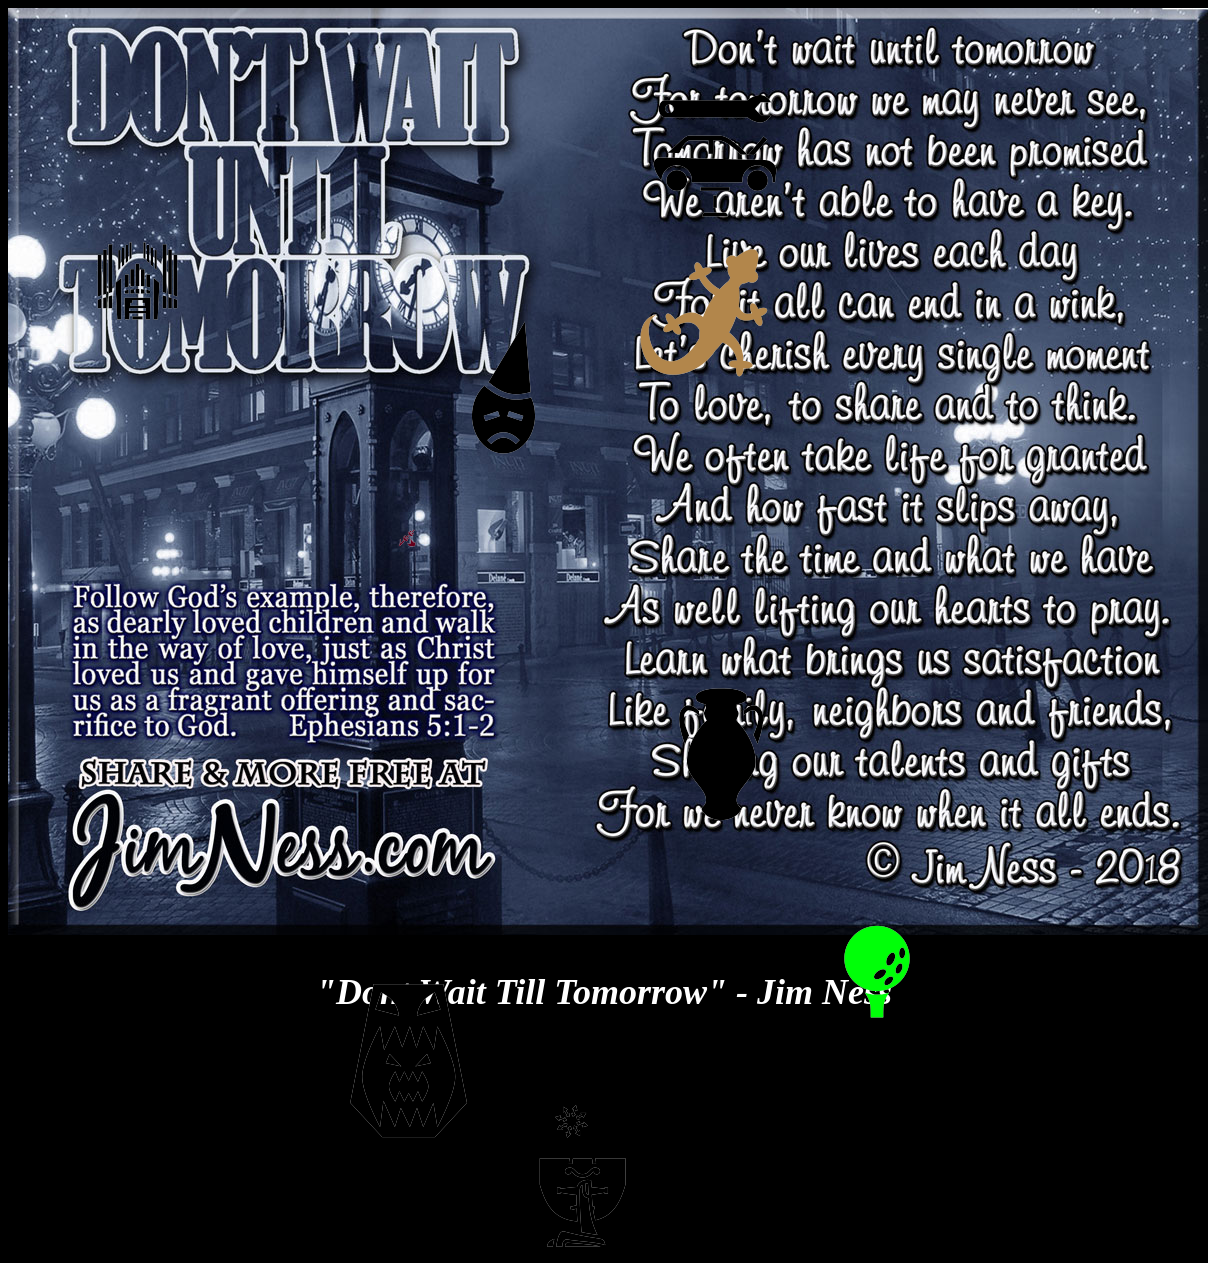 This screenshot has height=1263, width=1208. I want to click on access golf game or mini-golf feature, so click(877, 971).